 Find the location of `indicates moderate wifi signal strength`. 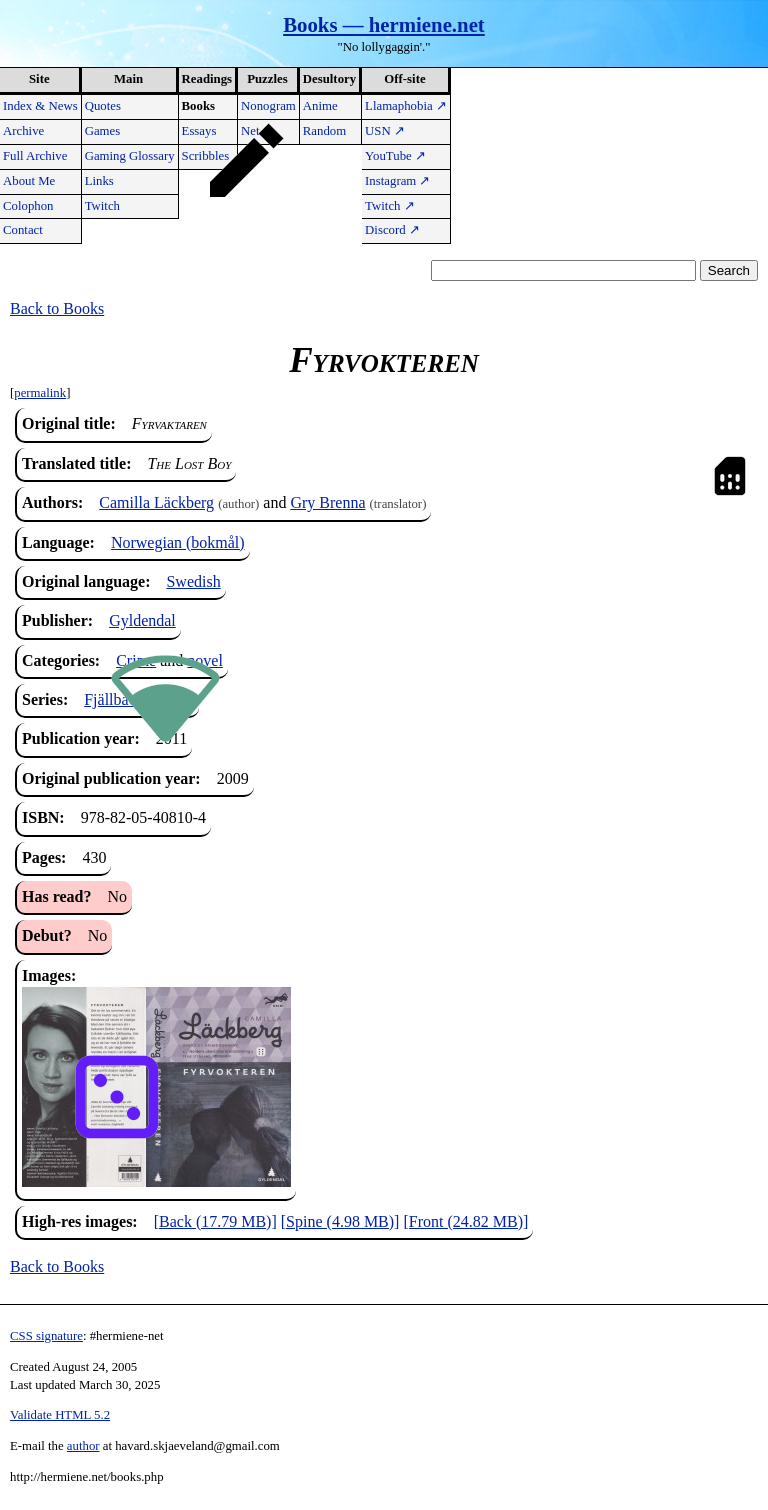

indicates moderate wifi signal strength is located at coordinates (165, 698).